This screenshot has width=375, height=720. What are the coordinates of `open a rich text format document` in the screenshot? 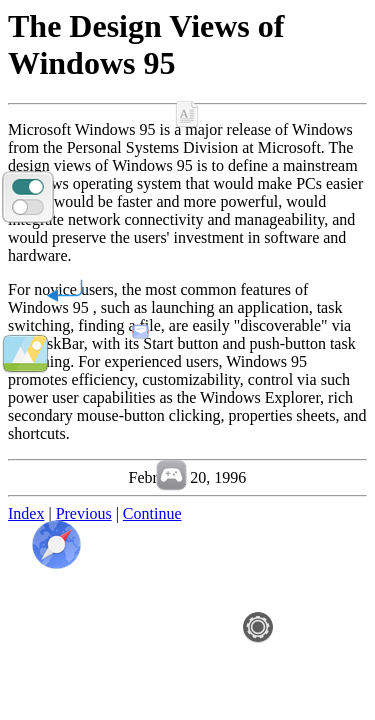 It's located at (187, 114).